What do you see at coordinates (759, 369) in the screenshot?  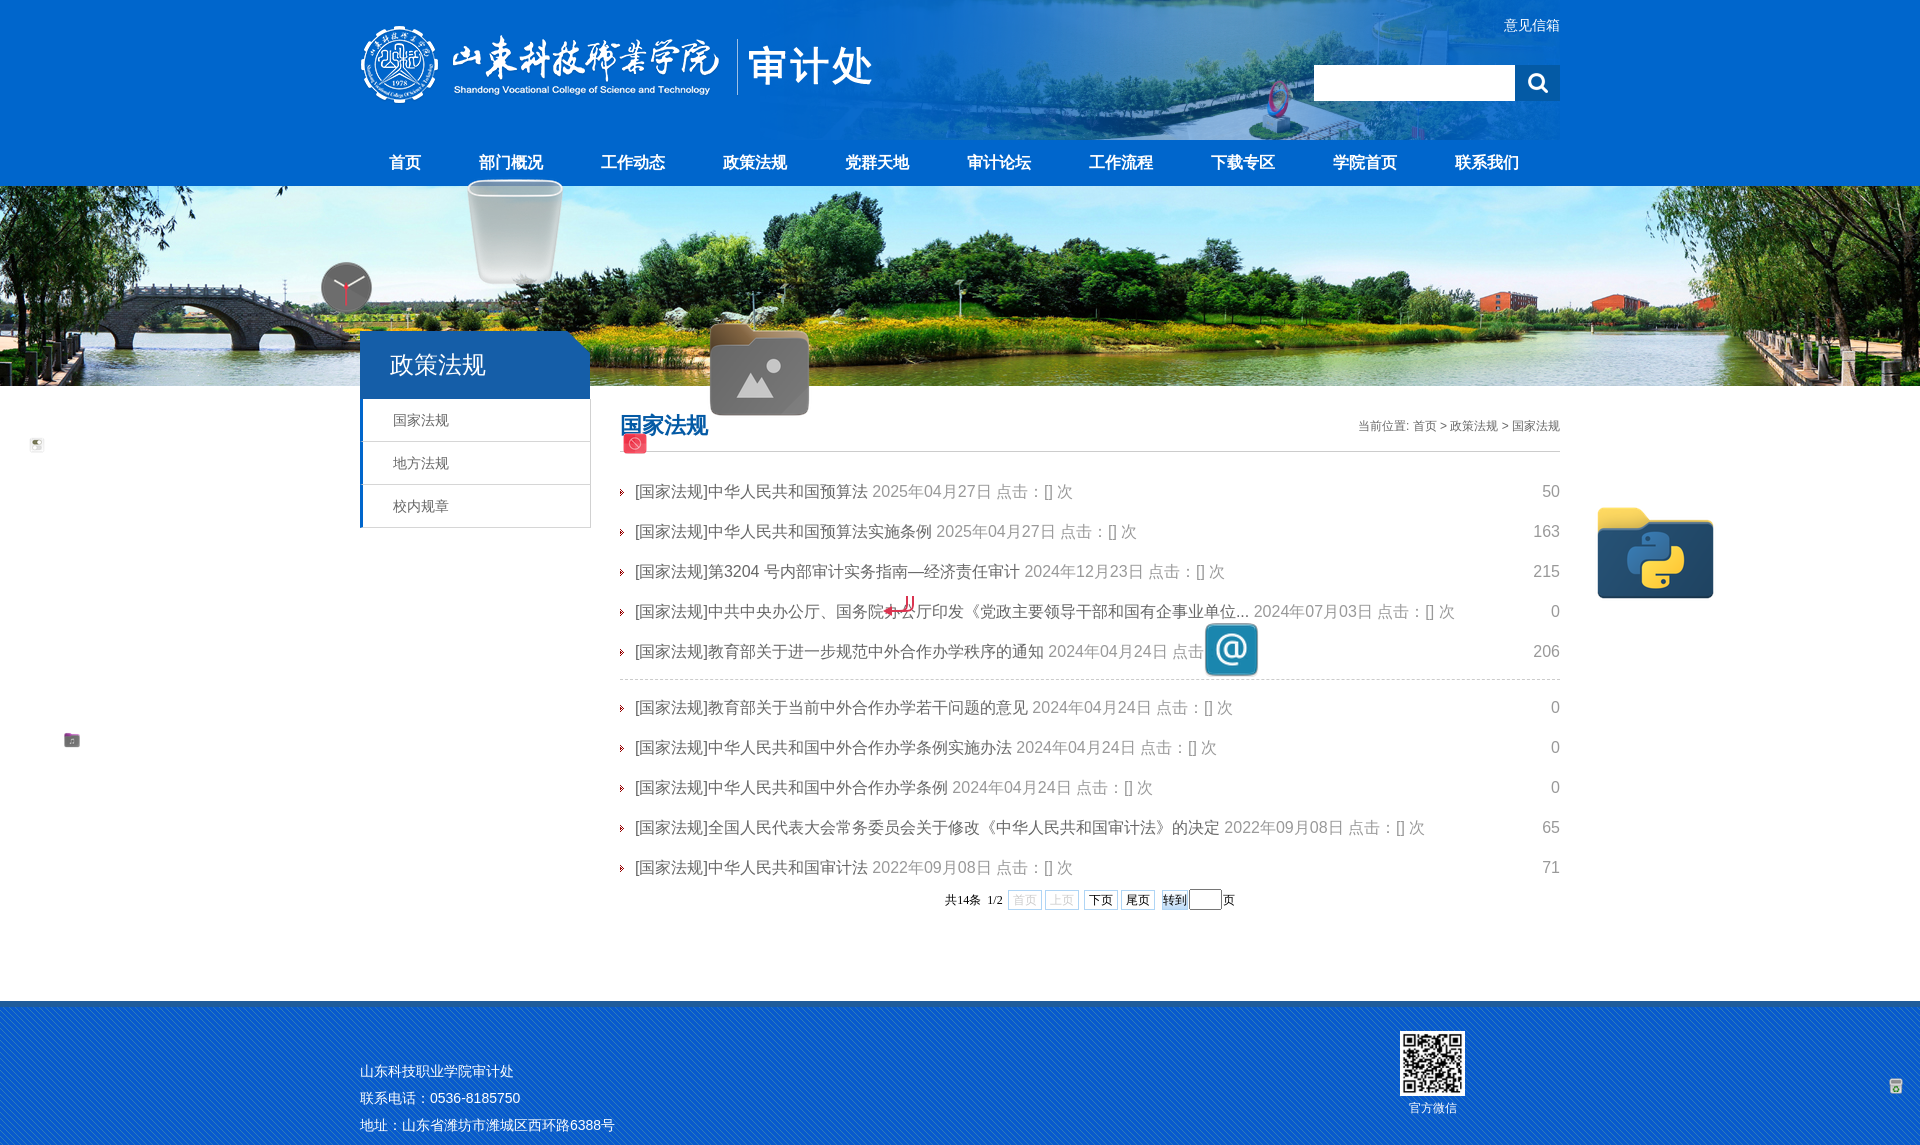 I see `open your pictures folder` at bounding box center [759, 369].